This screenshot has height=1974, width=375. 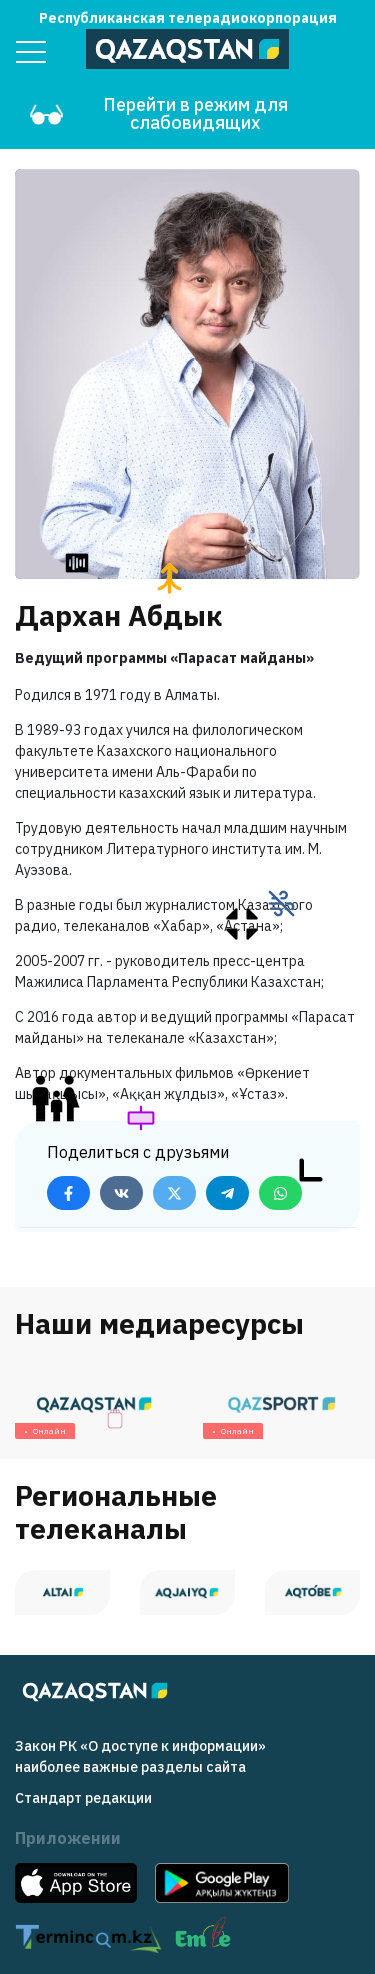 I want to click on store or save items to a collection, so click(x=115, y=1419).